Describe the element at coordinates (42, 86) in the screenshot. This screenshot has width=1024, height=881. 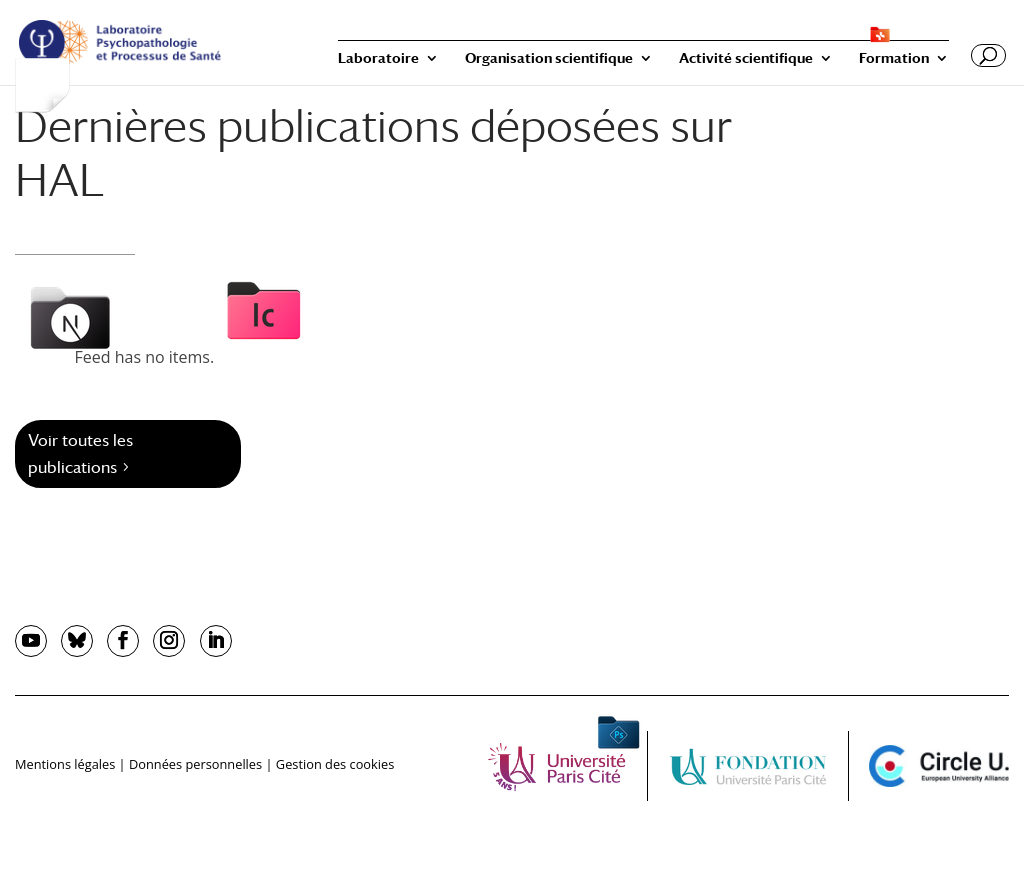
I see `unknown or unrecognized clipping file type` at that location.